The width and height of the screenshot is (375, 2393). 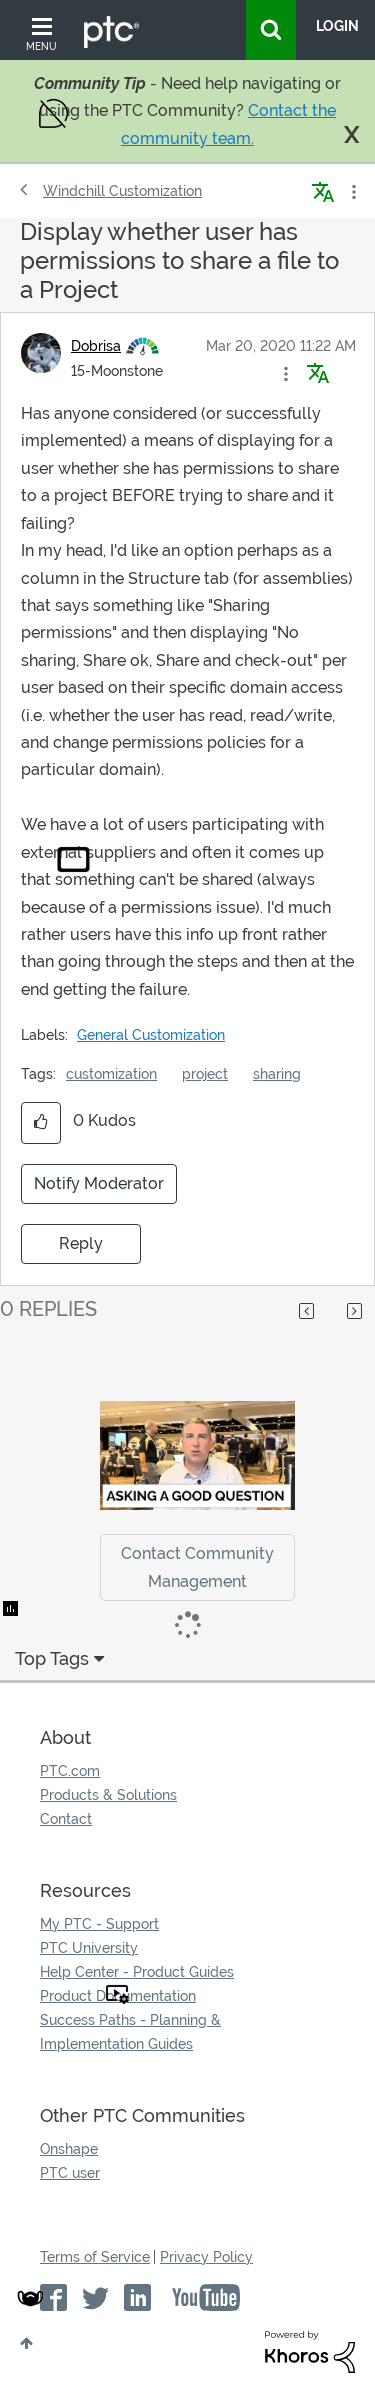 What do you see at coordinates (10, 1608) in the screenshot?
I see `view analytics or performance reports` at bounding box center [10, 1608].